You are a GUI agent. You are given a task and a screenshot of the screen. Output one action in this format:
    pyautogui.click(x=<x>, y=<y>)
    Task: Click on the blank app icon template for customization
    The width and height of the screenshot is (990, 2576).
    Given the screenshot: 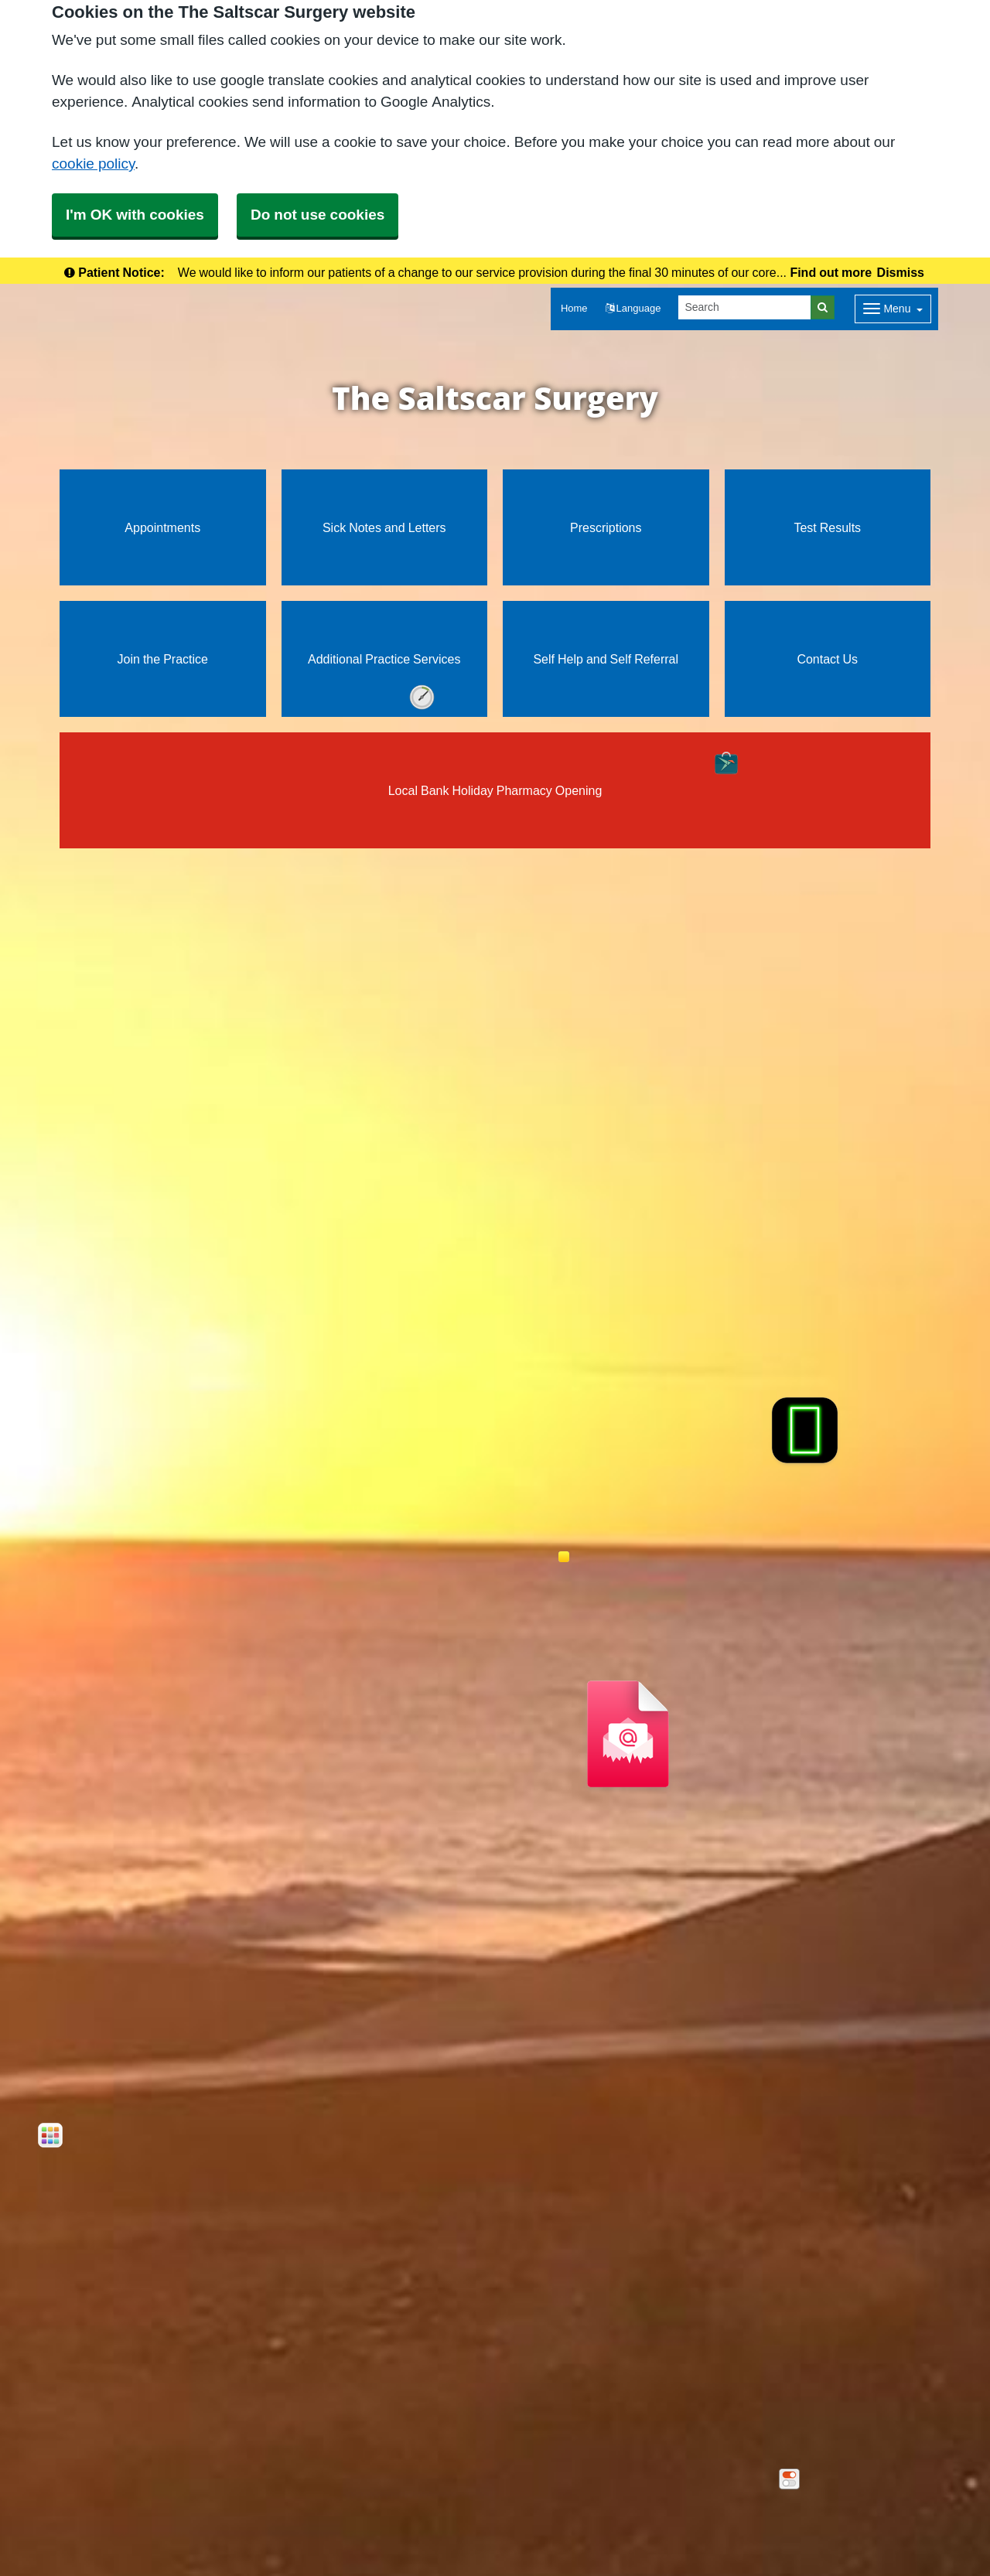 What is the action you would take?
    pyautogui.click(x=564, y=1557)
    